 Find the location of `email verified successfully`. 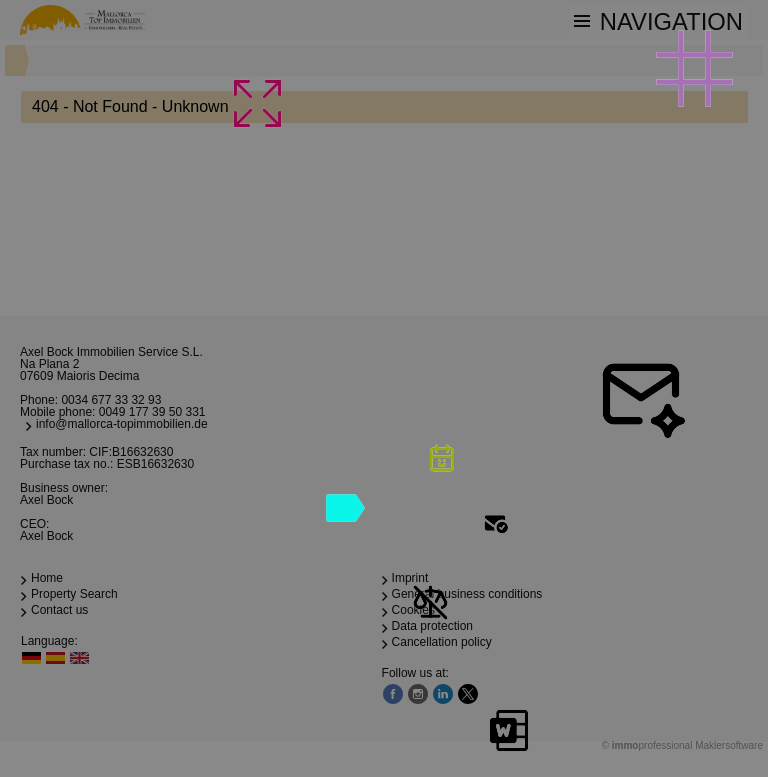

email verified successfully is located at coordinates (495, 523).